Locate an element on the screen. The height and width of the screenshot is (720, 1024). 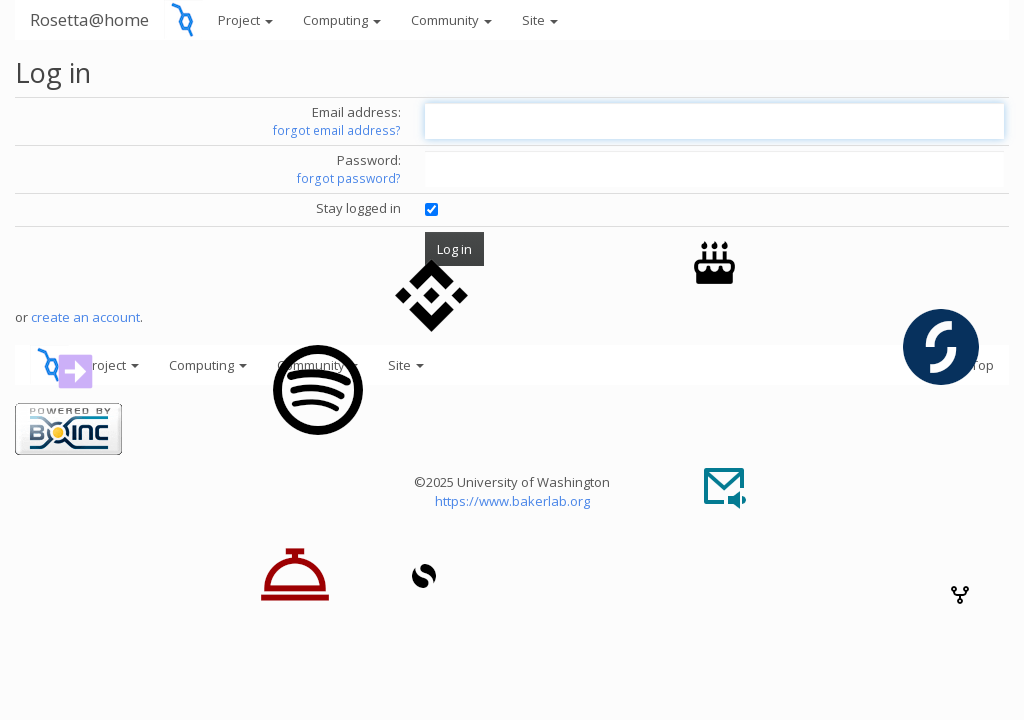
open the Starling Bank app is located at coordinates (941, 347).